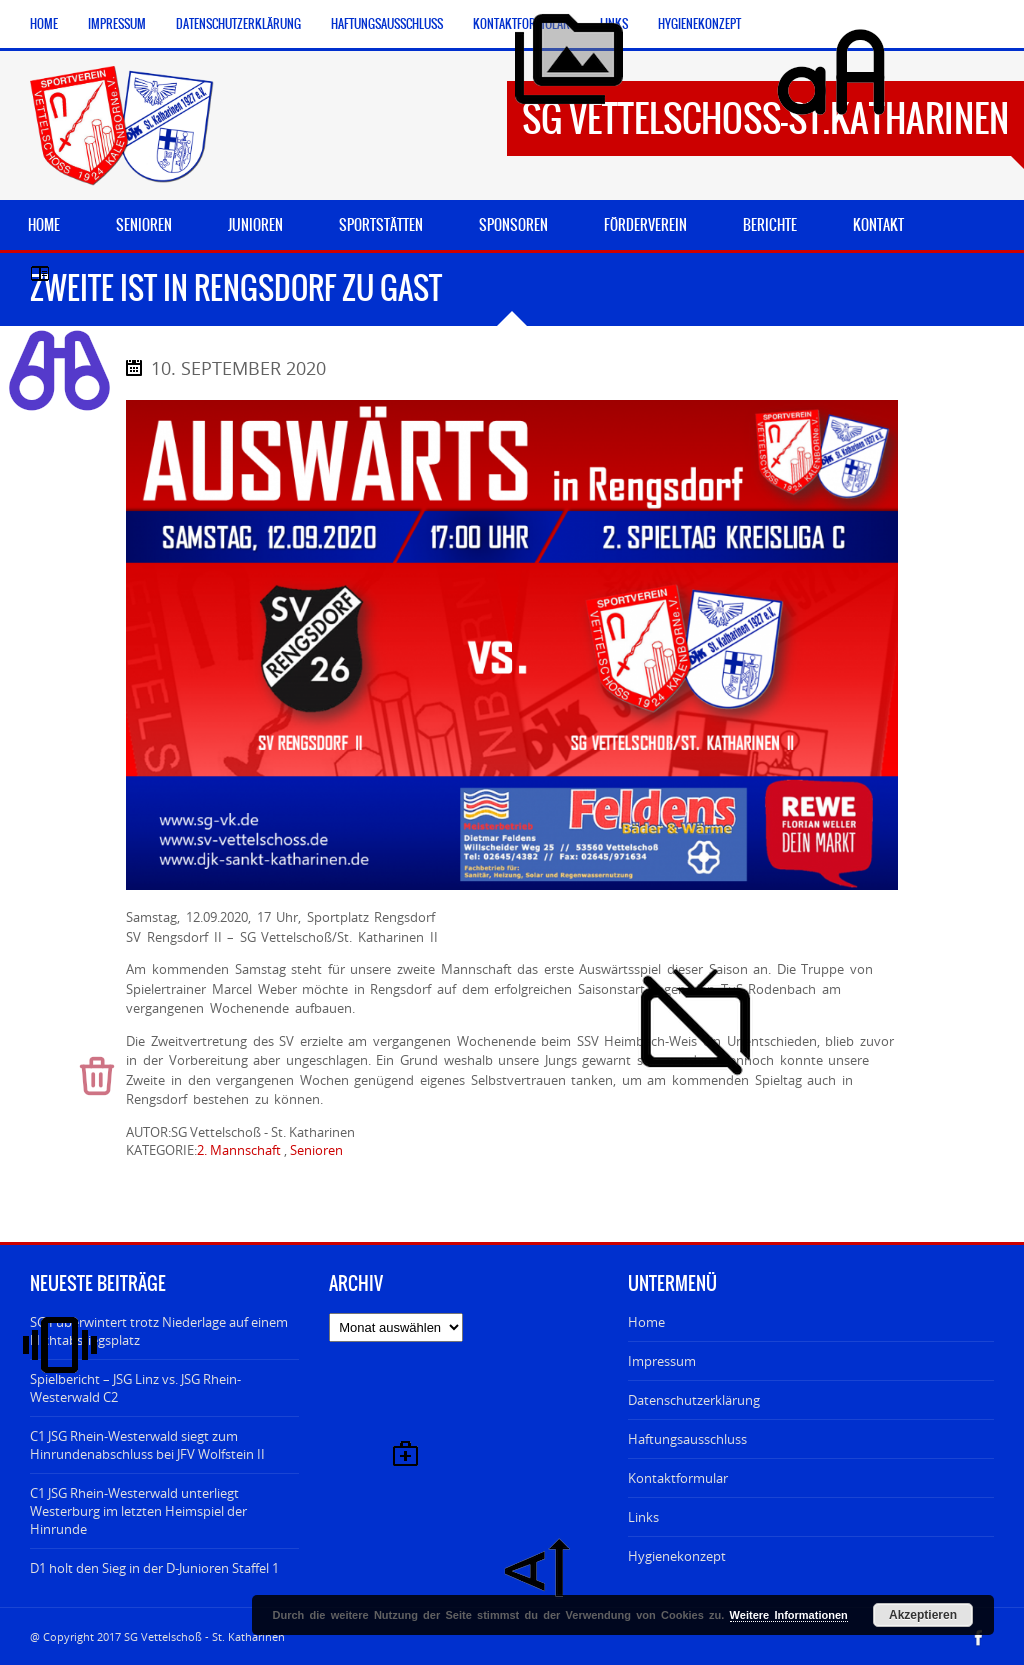  What do you see at coordinates (569, 59) in the screenshot?
I see `access your photo and media library` at bounding box center [569, 59].